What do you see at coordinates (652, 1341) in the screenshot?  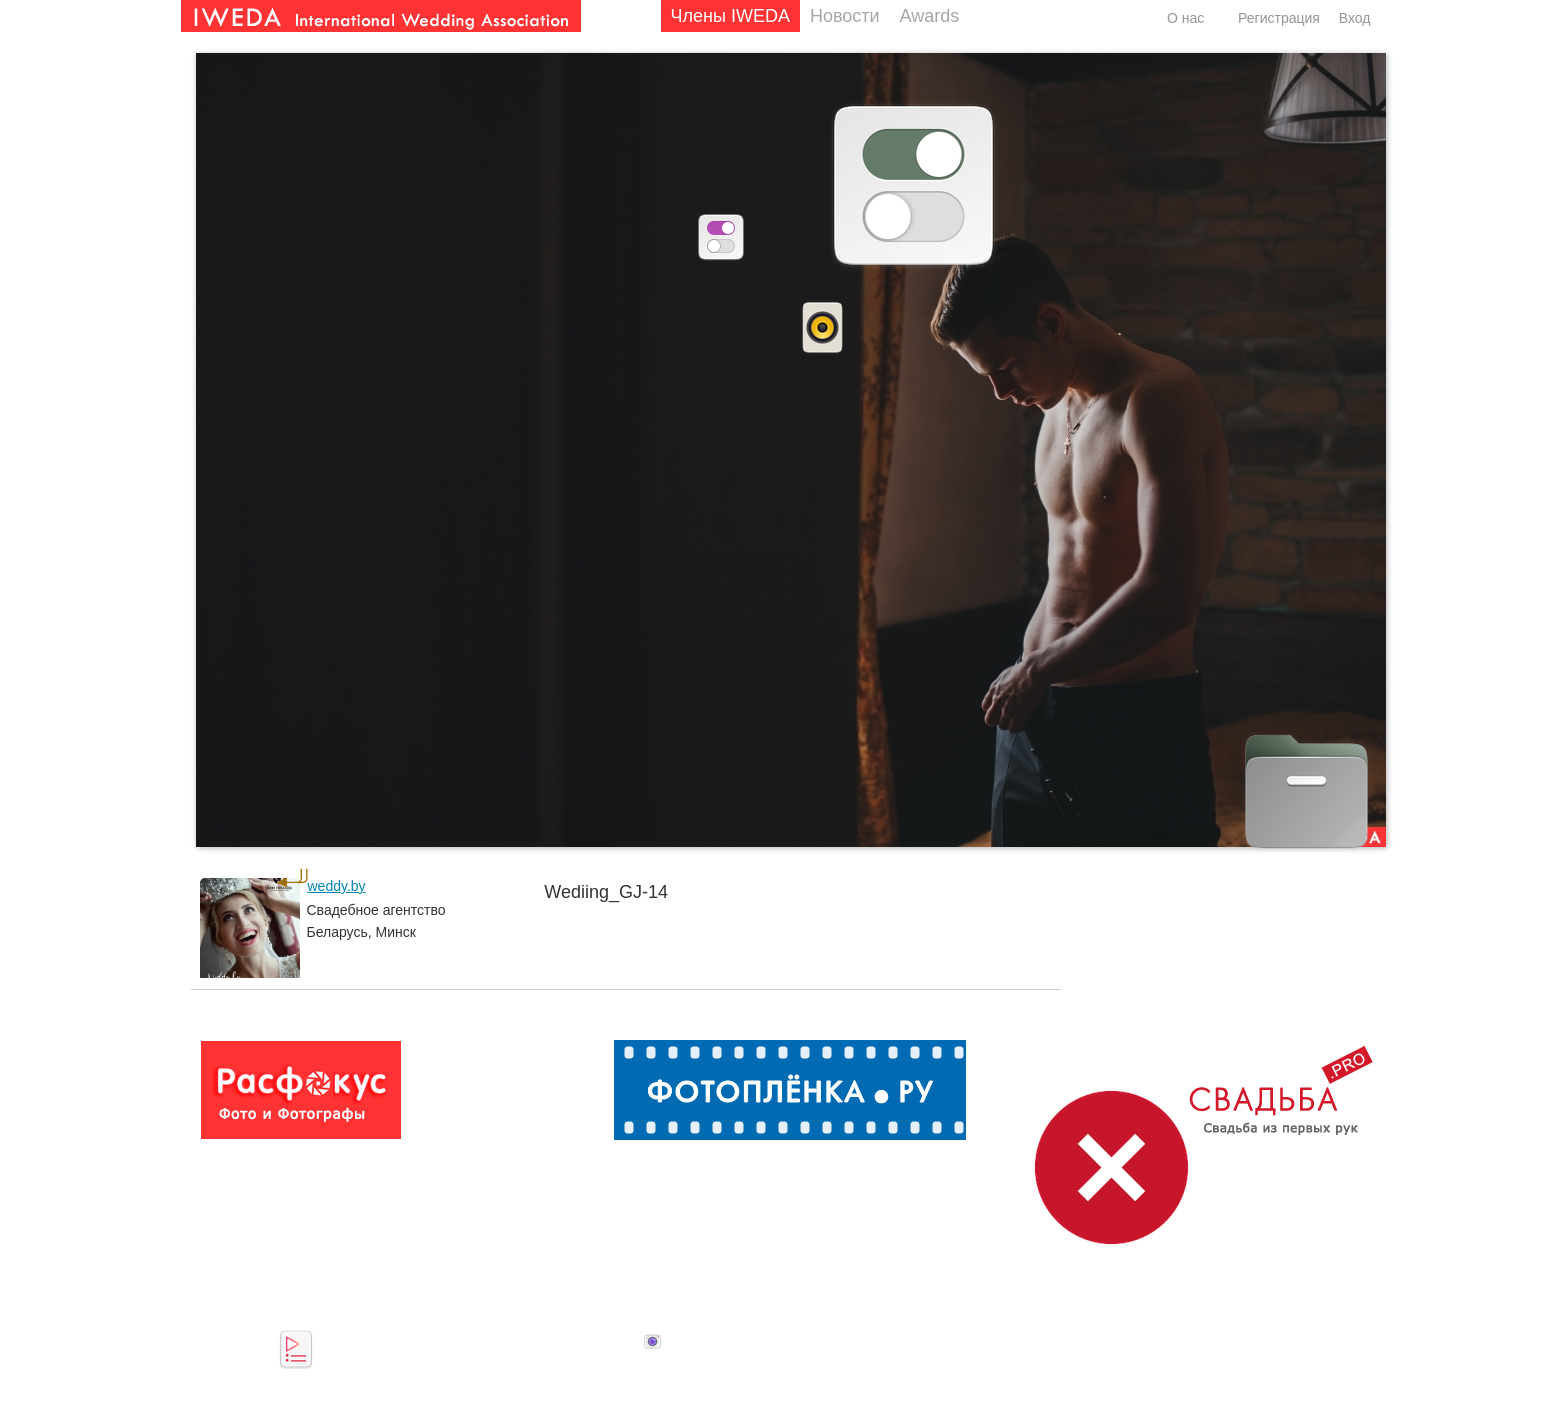 I see `open the camera app` at bounding box center [652, 1341].